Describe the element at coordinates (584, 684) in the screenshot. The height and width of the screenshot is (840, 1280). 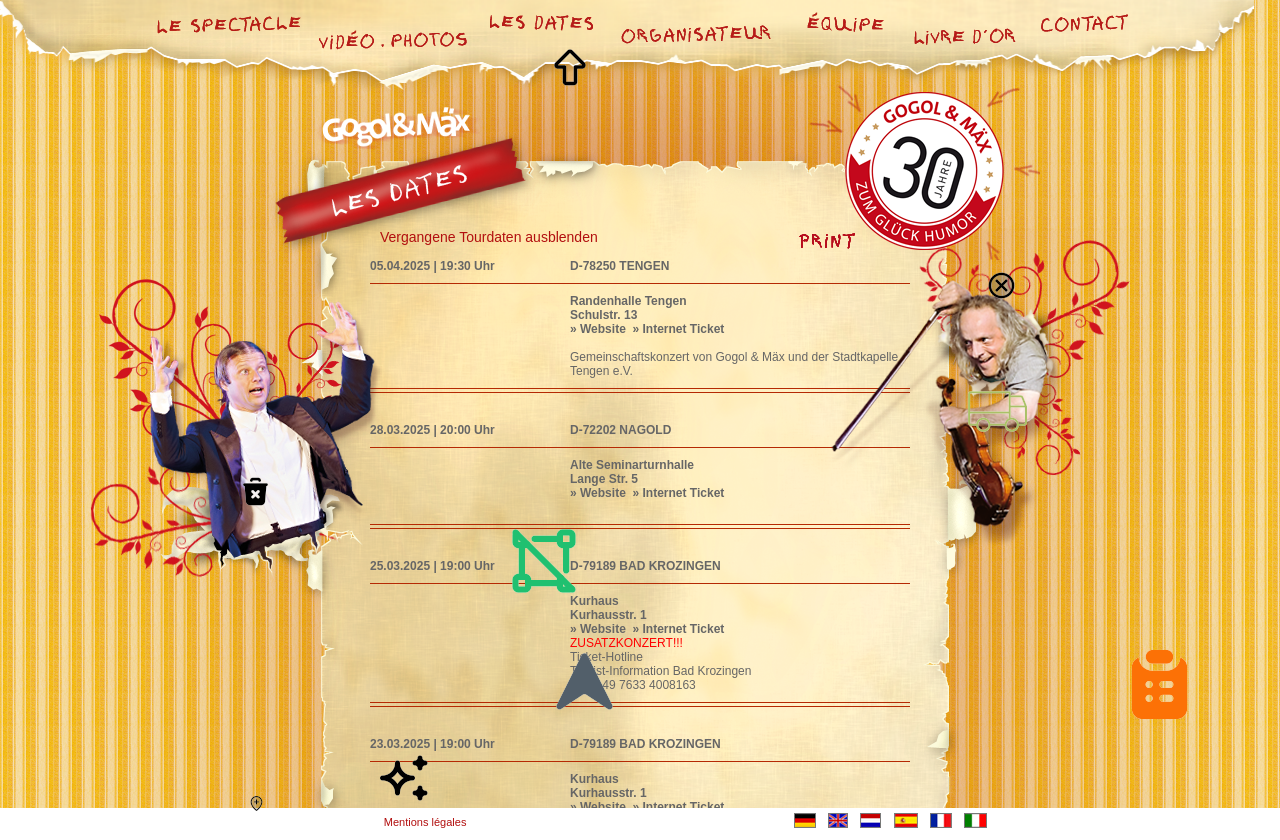
I see `start navigation or get directions` at that location.